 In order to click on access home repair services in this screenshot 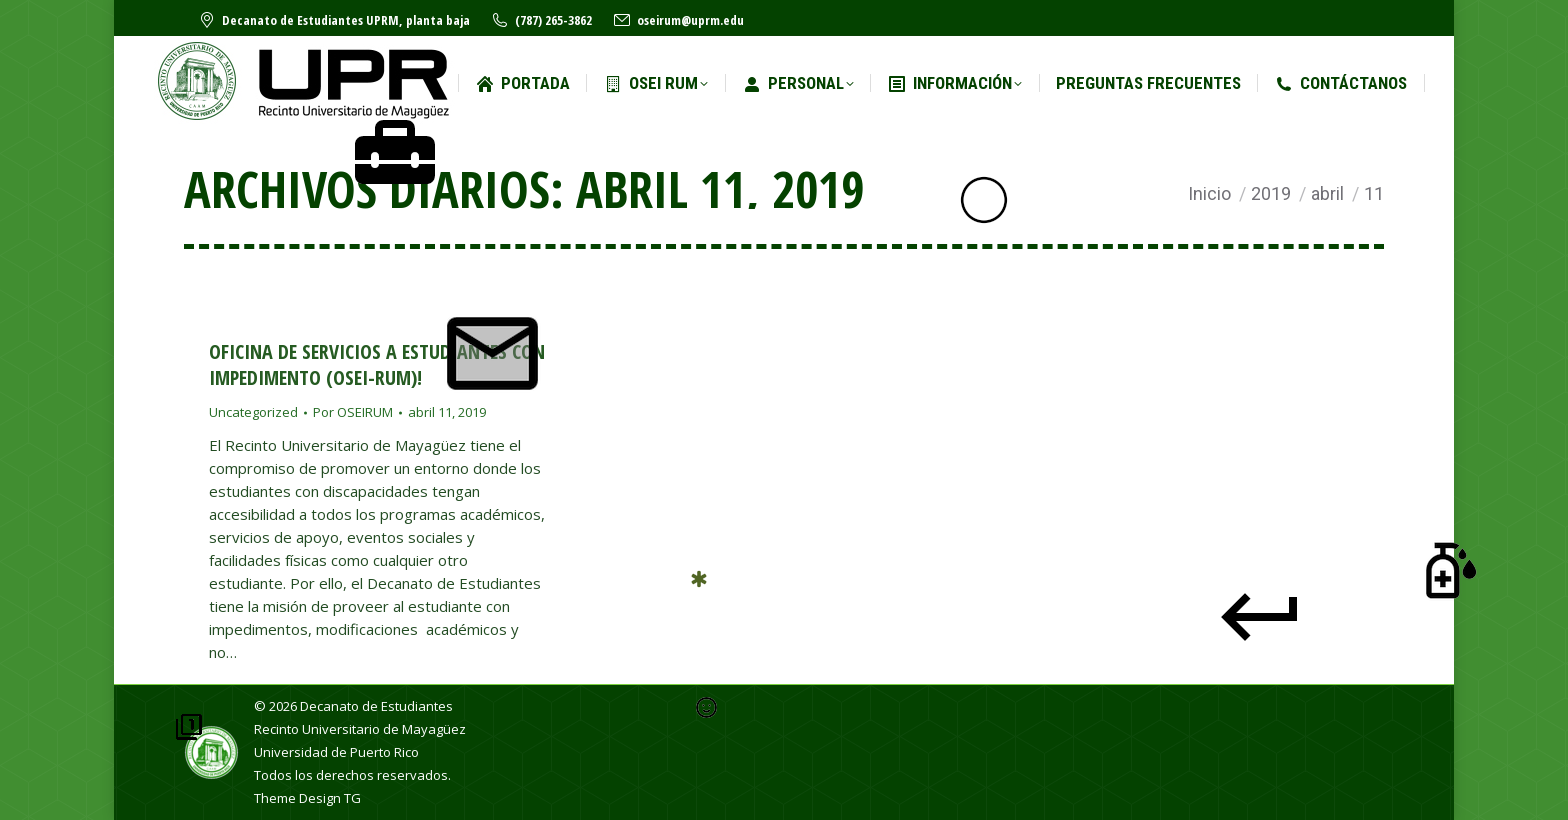, I will do `click(395, 152)`.